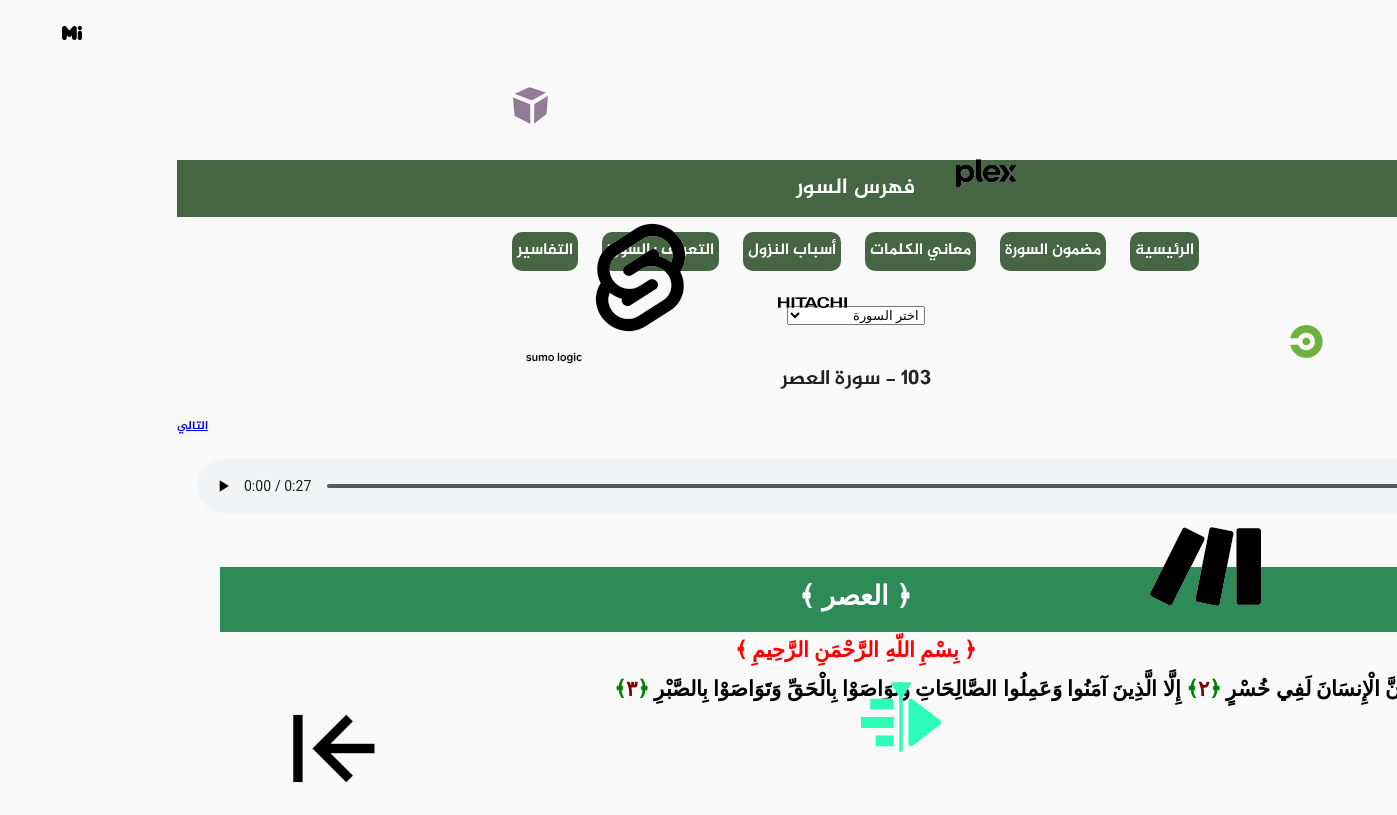 The width and height of the screenshot is (1397, 815). What do you see at coordinates (72, 33) in the screenshot?
I see `open the Misskey app` at bounding box center [72, 33].